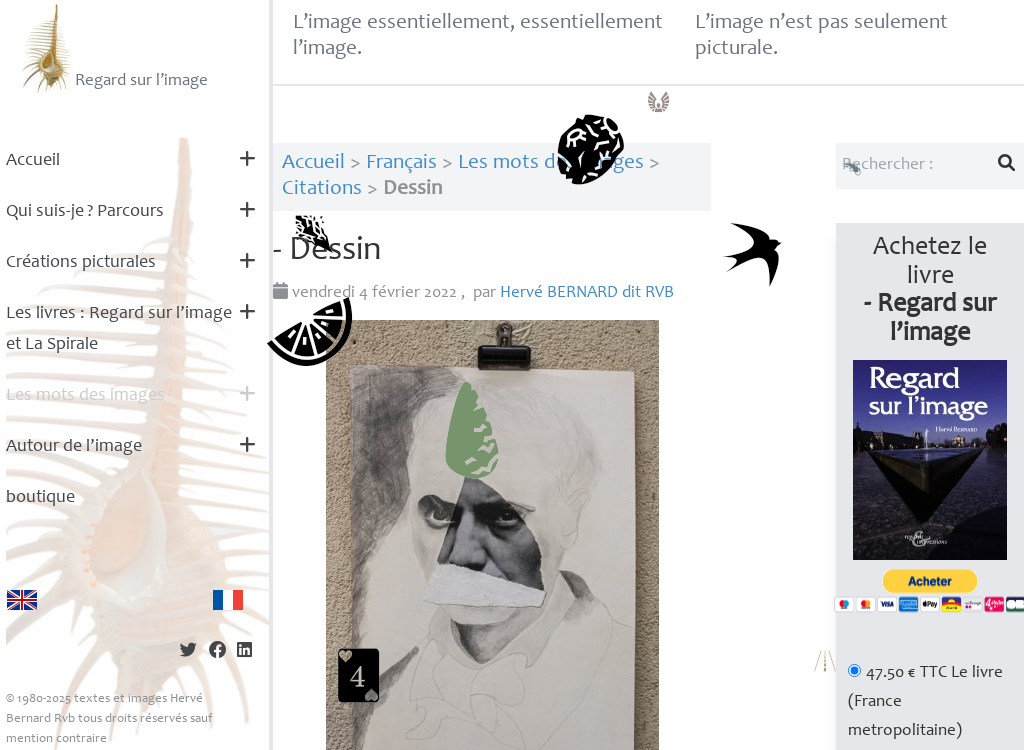 This screenshot has width=1024, height=750. Describe the element at coordinates (588, 148) in the screenshot. I see `represents space debris or asteroid in a game interface` at that location.